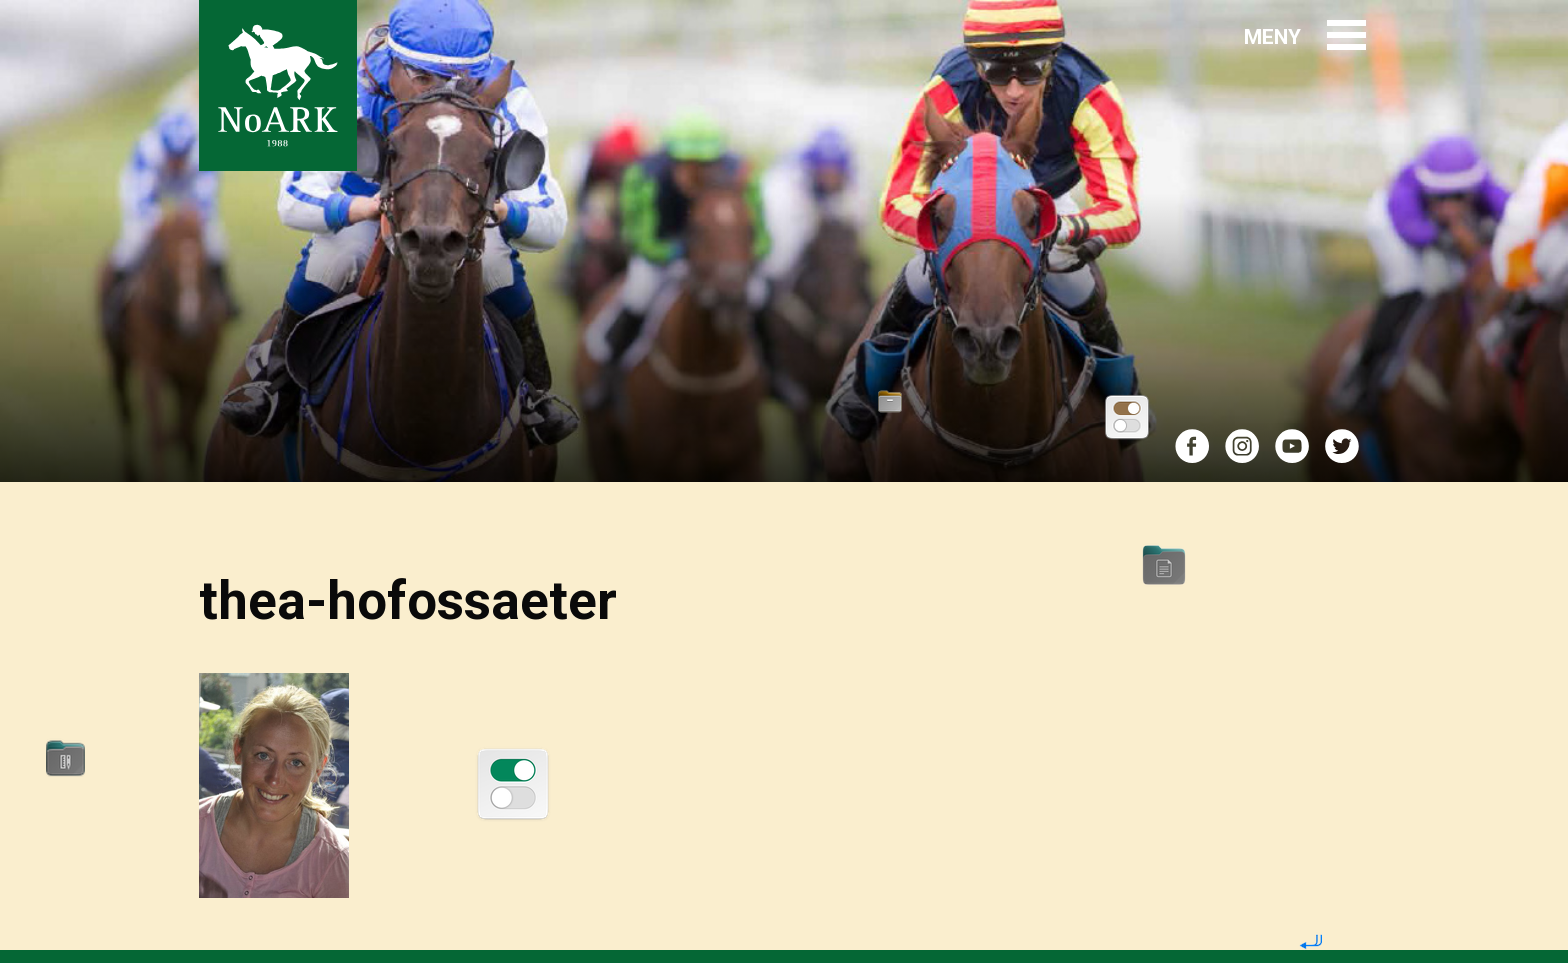 This screenshot has width=1568, height=963. What do you see at coordinates (1310, 940) in the screenshot?
I see `reply to all recipients of an email` at bounding box center [1310, 940].